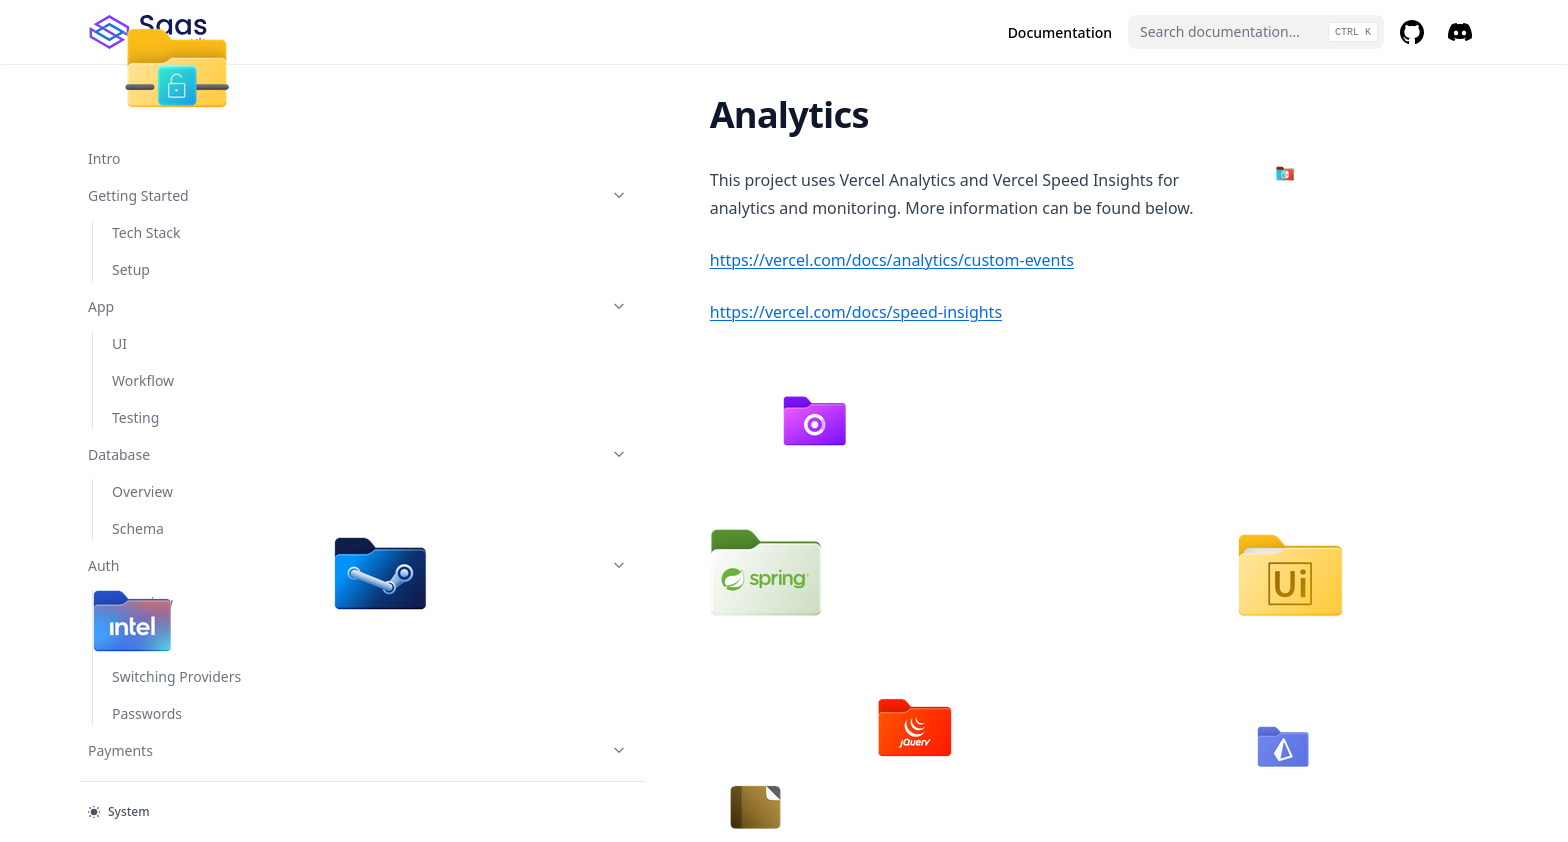  Describe the element at coordinates (1290, 578) in the screenshot. I see `open UiPath project files folder` at that location.